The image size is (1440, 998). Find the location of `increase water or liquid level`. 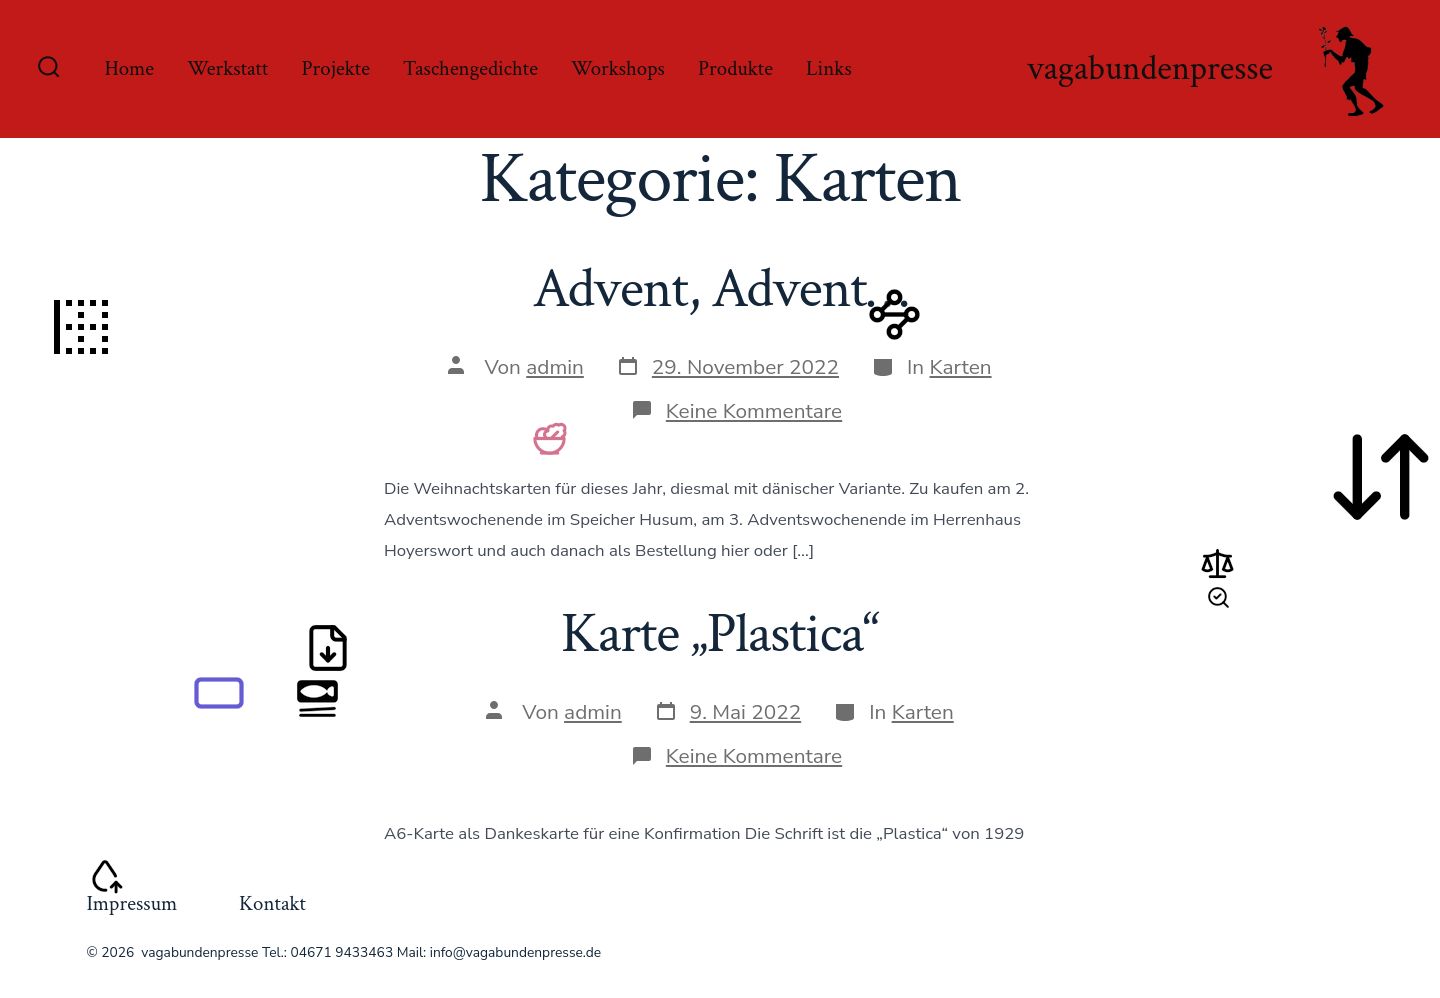

increase water or liquid level is located at coordinates (105, 876).